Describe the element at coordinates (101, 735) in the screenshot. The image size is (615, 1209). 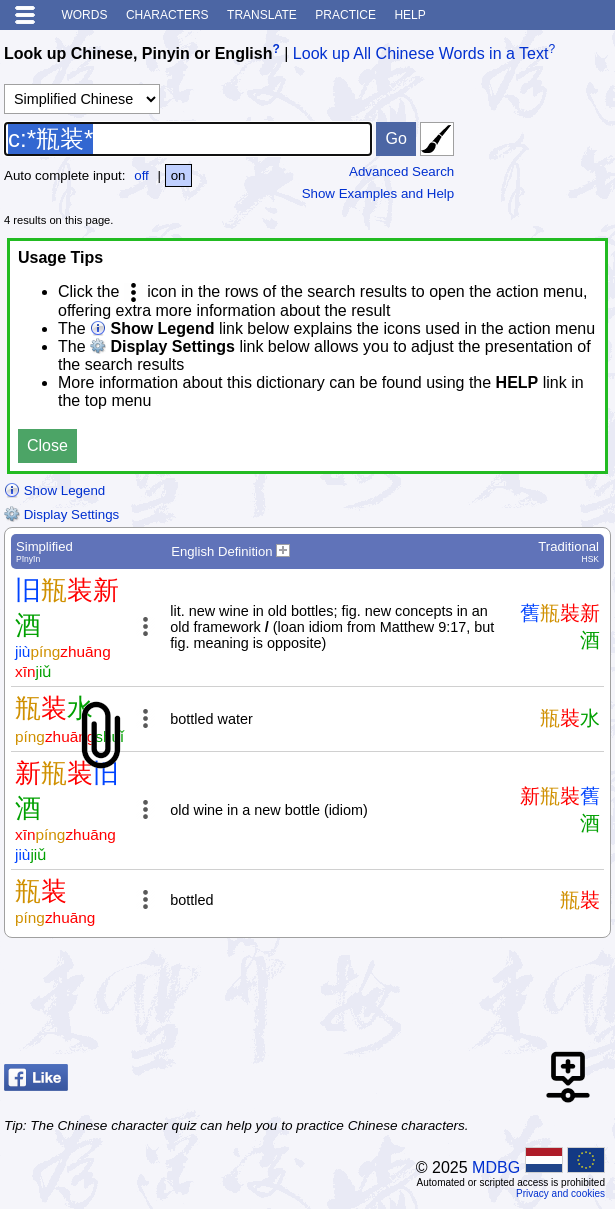
I see `attach a file to your message` at that location.